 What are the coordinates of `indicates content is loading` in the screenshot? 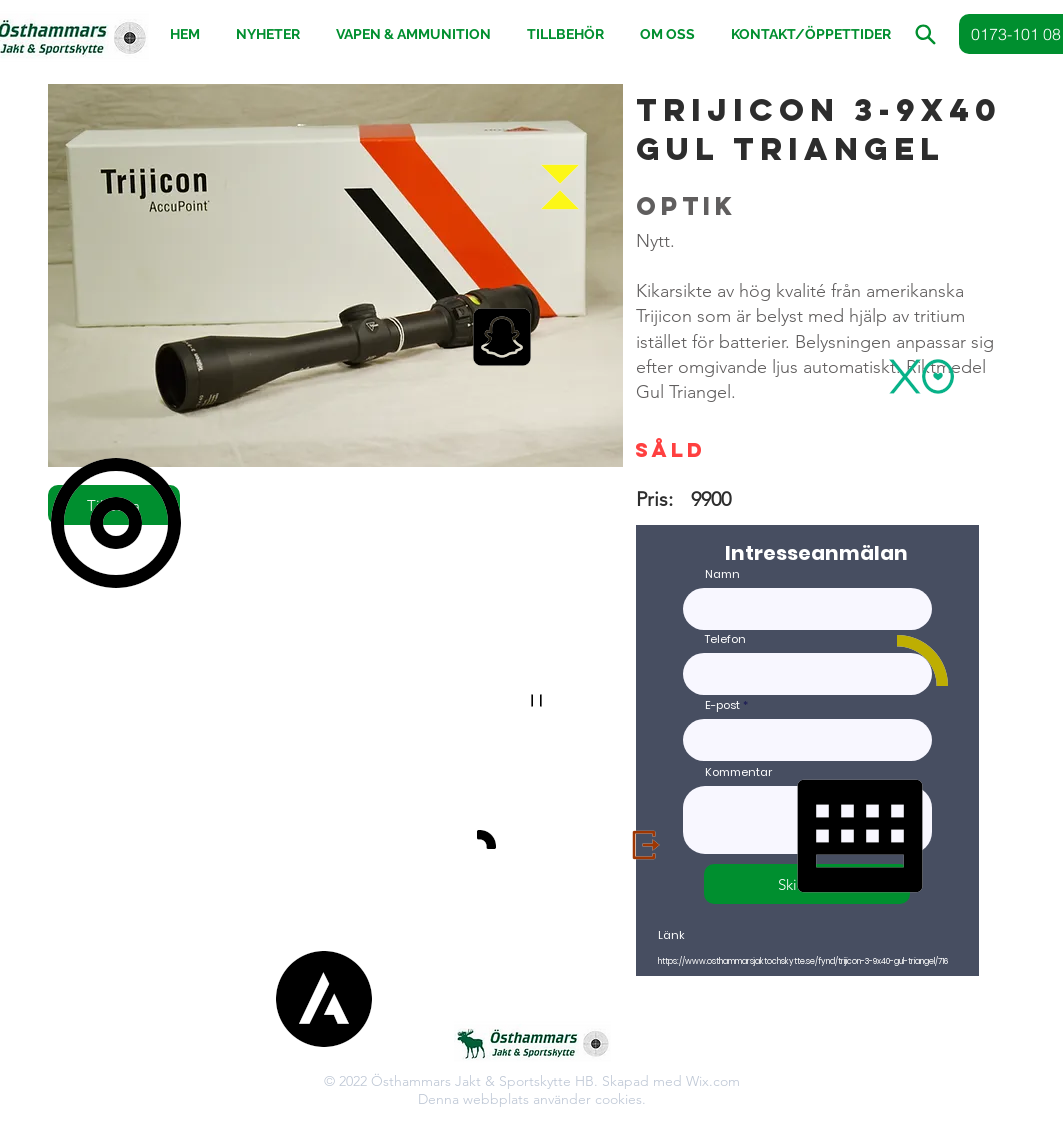 It's located at (897, 686).